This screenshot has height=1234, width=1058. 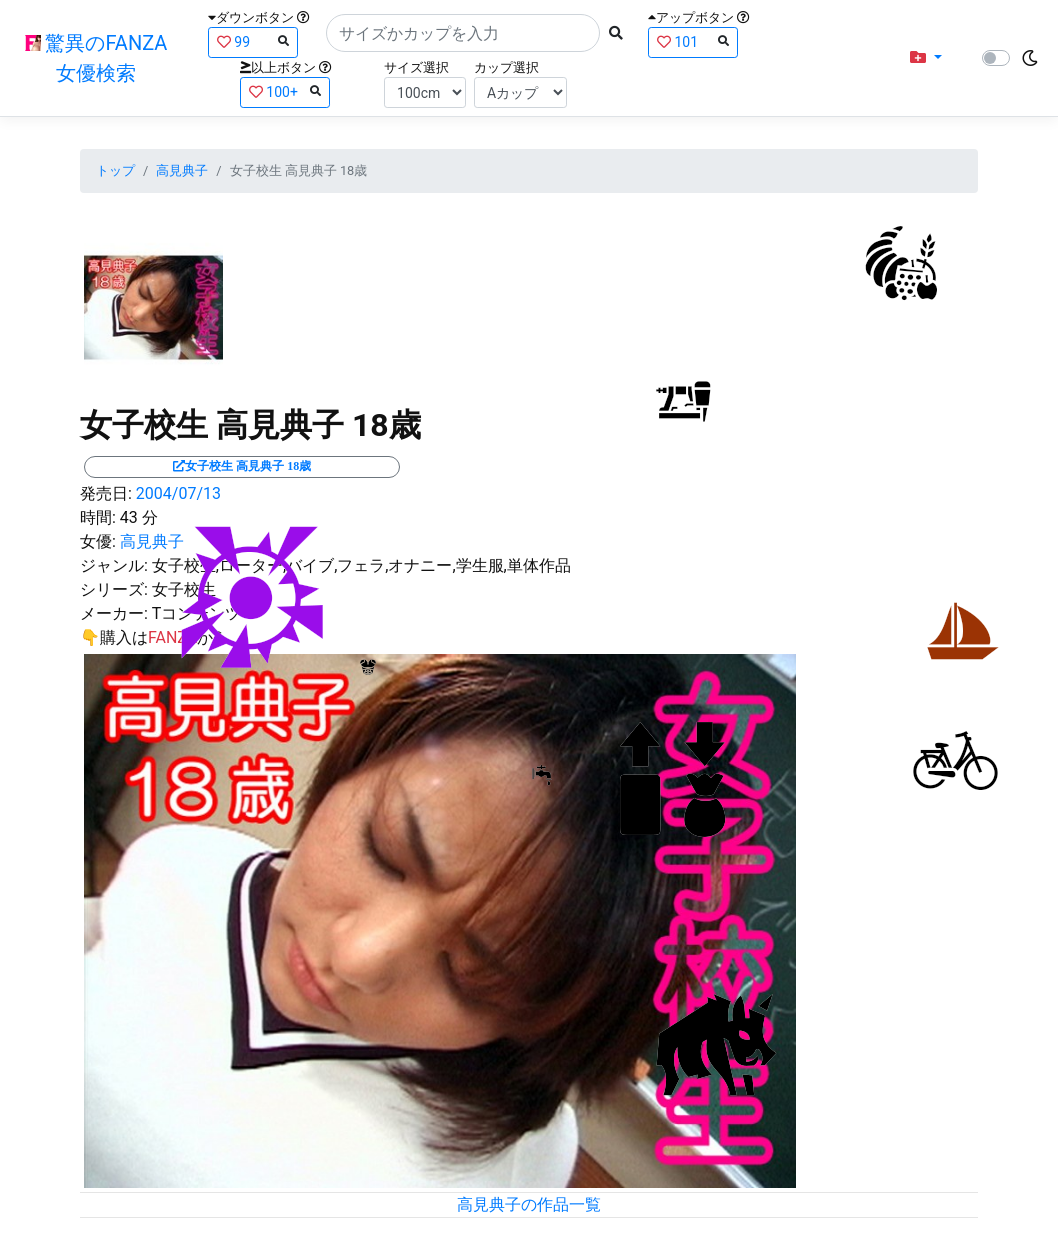 I want to click on indicates a critical hit or power attack in gameplay, so click(x=252, y=597).